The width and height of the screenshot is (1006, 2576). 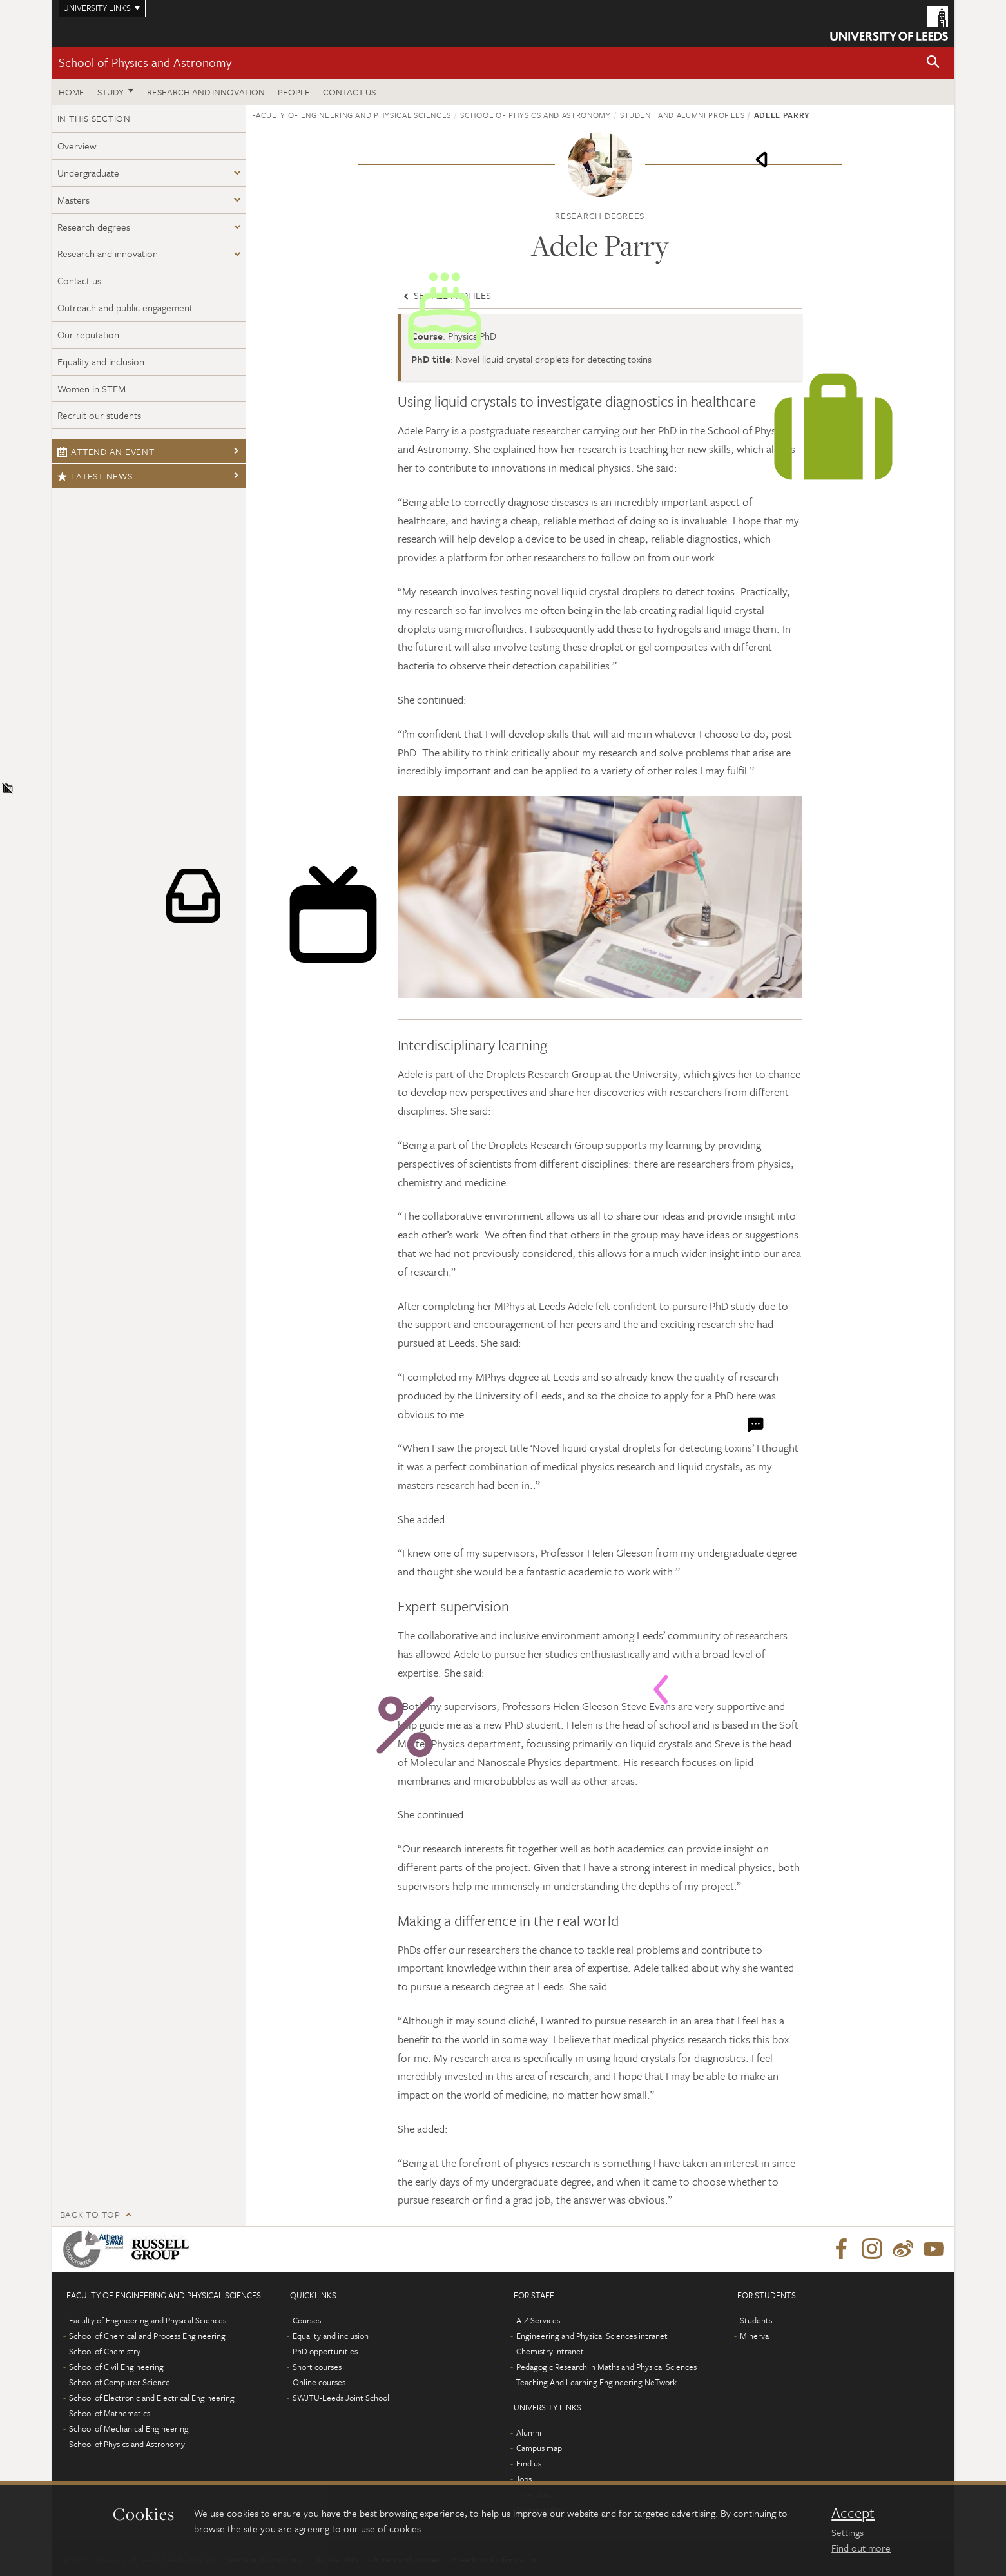 What do you see at coordinates (8, 788) in the screenshot?
I see `indicates a website or domain is unavailable` at bounding box center [8, 788].